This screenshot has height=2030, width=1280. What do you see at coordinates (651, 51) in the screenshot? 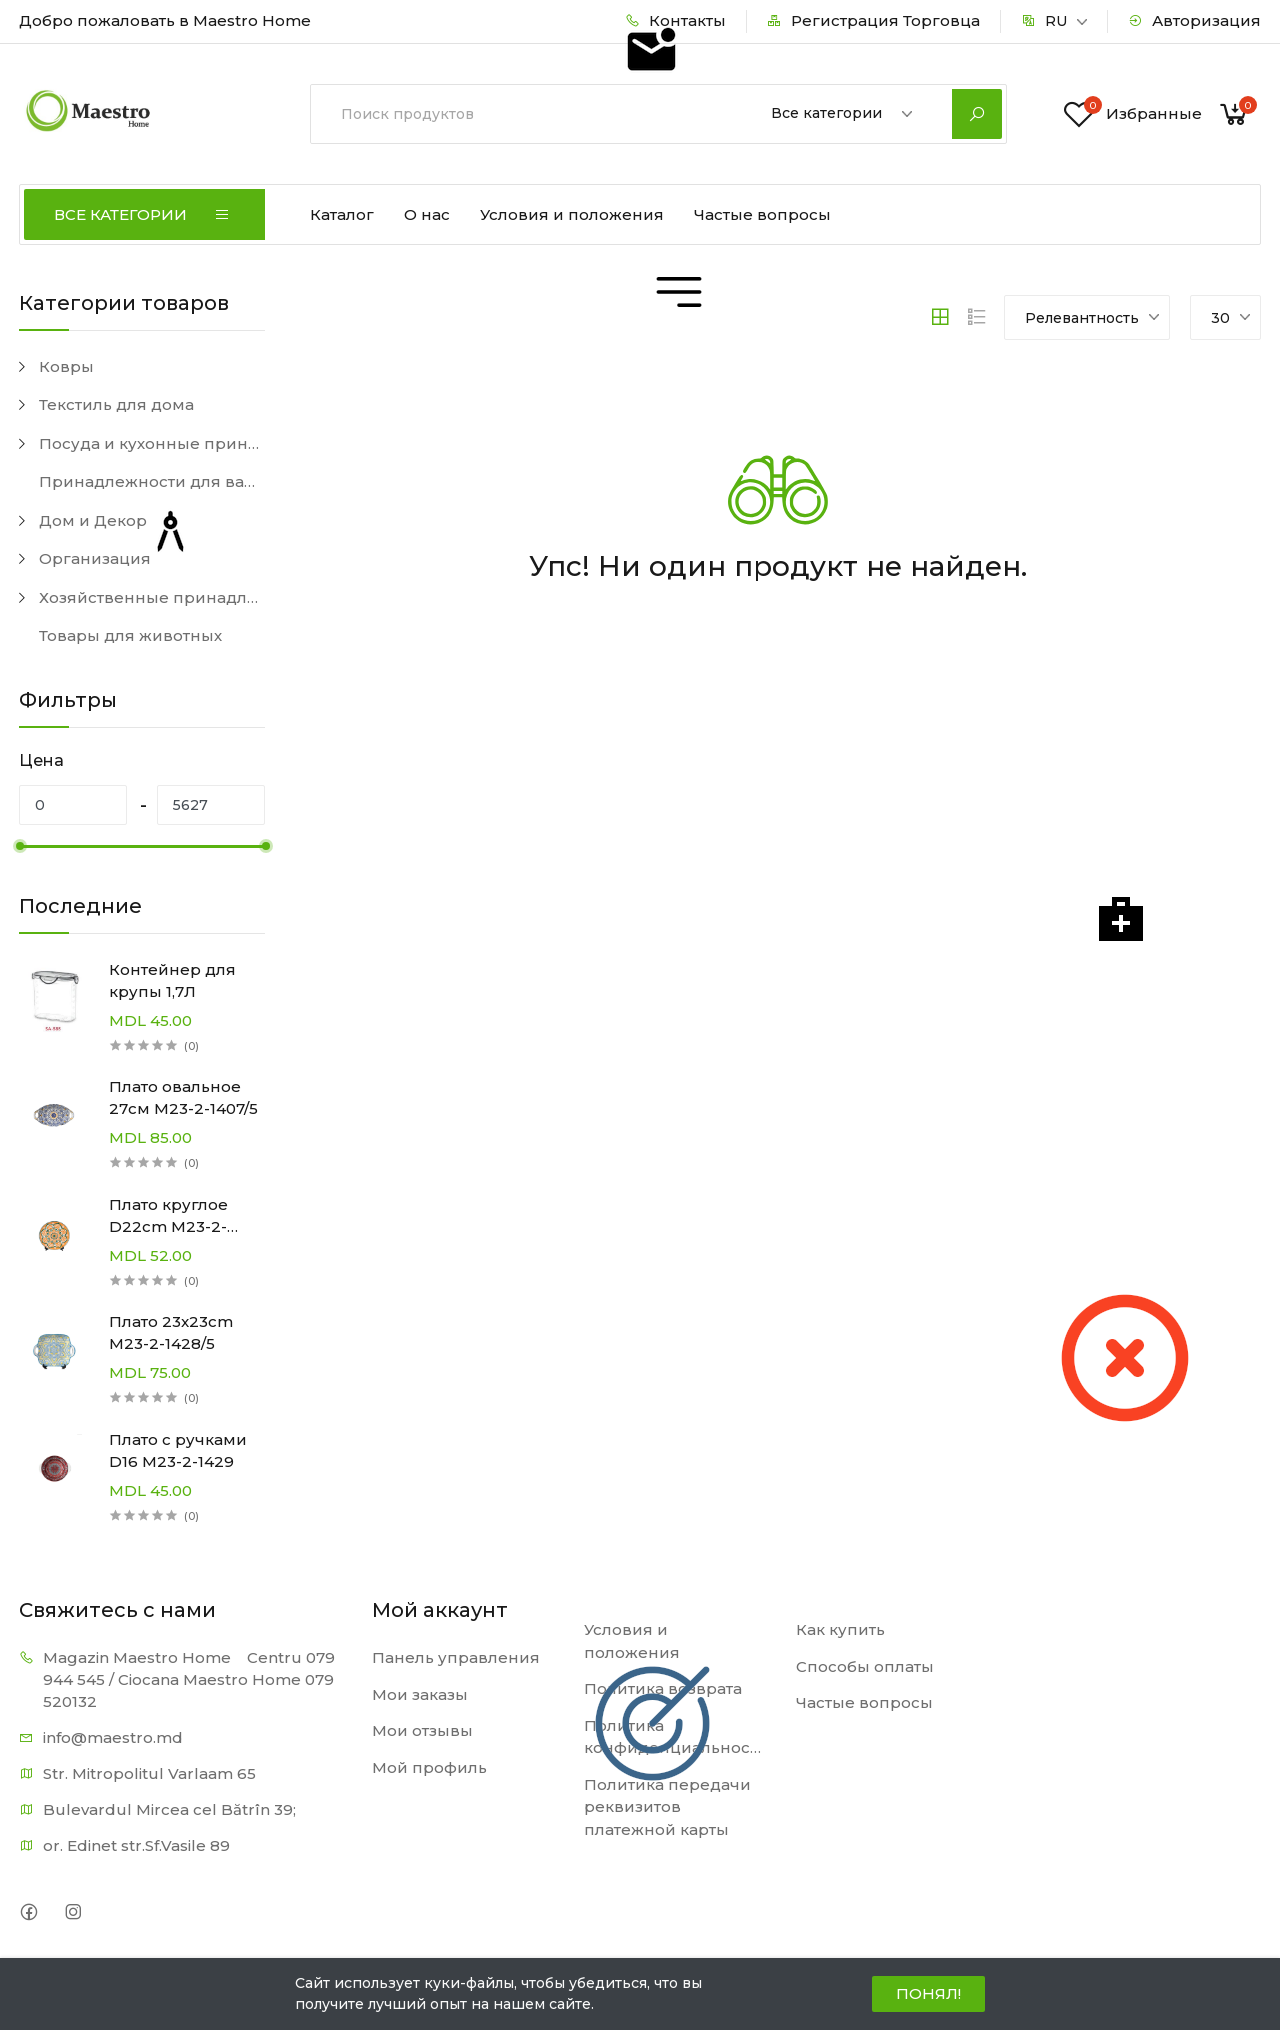
I see `indicates an unread email in your inbox` at bounding box center [651, 51].